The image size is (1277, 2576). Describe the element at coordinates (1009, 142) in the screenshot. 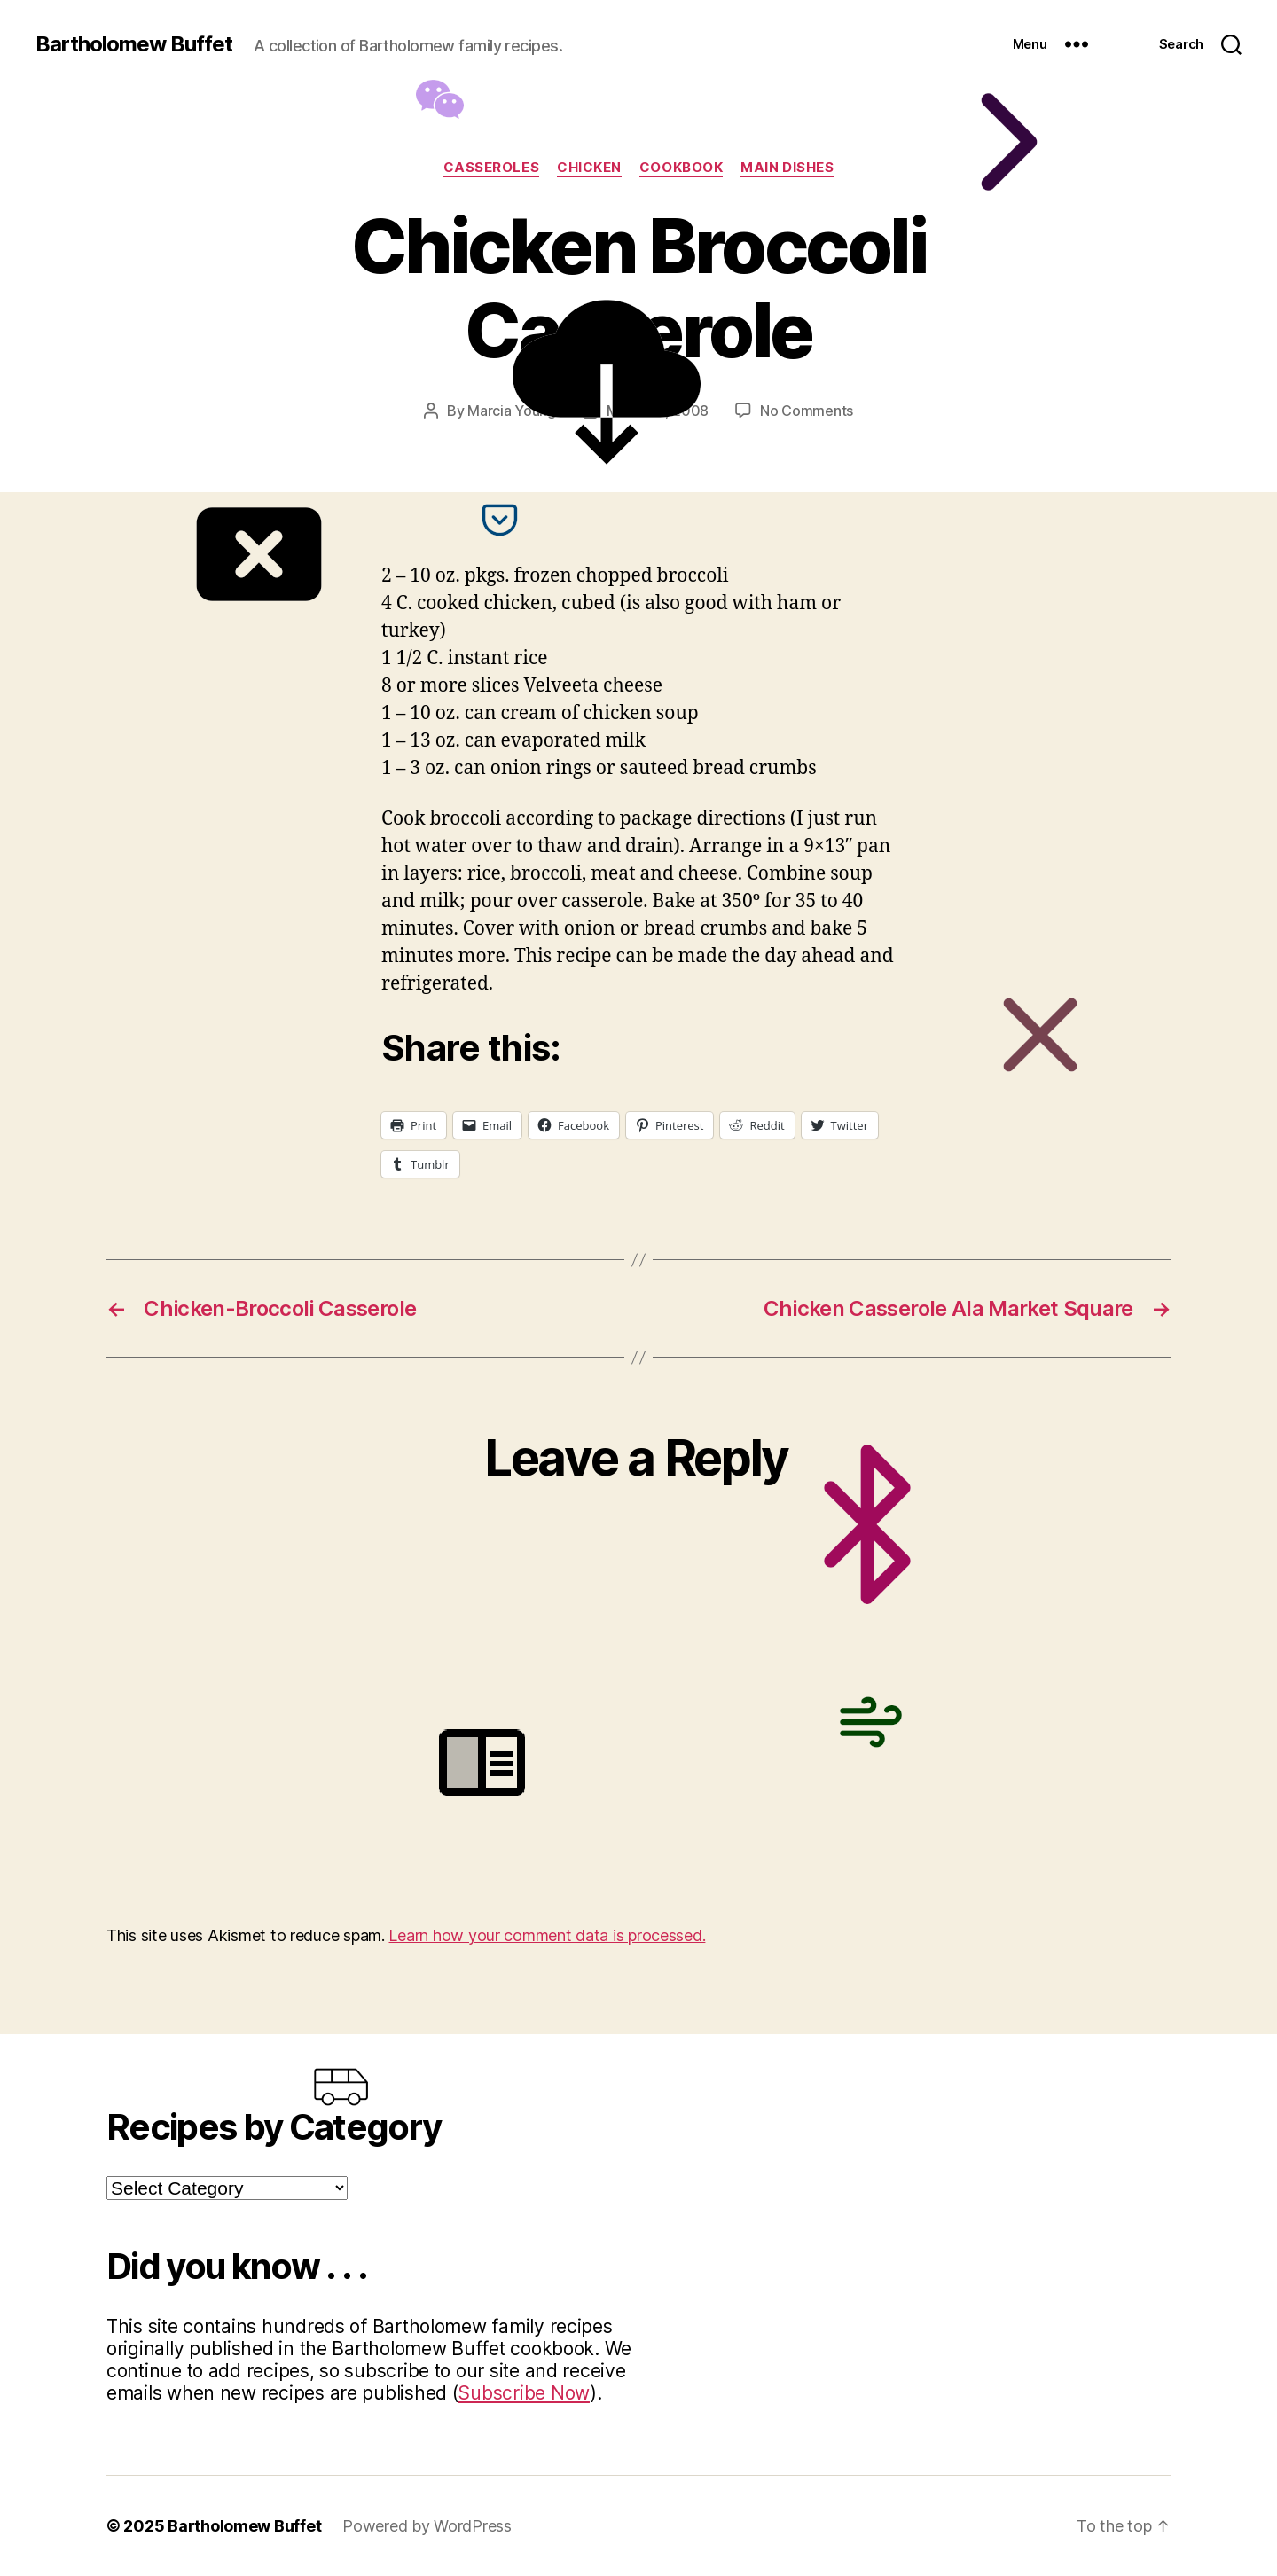

I see `navigate to the next item or page` at that location.